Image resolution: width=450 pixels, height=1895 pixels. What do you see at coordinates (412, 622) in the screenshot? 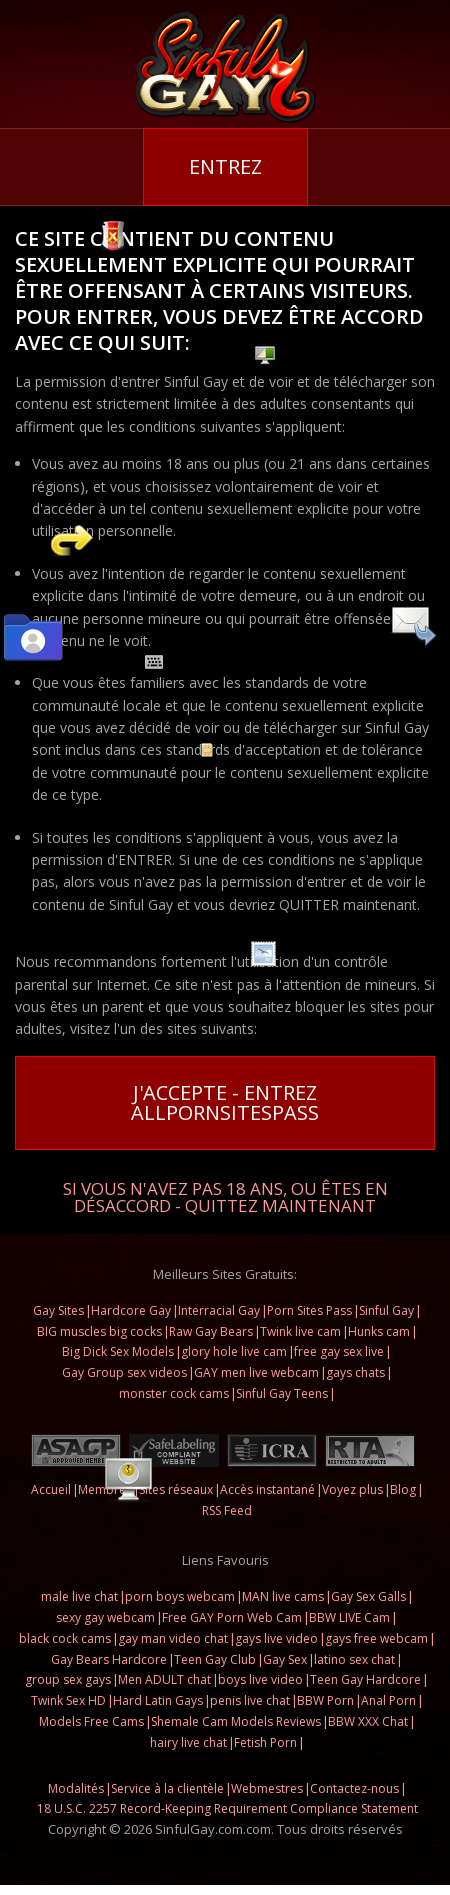
I see `forward this email to another recipient` at bounding box center [412, 622].